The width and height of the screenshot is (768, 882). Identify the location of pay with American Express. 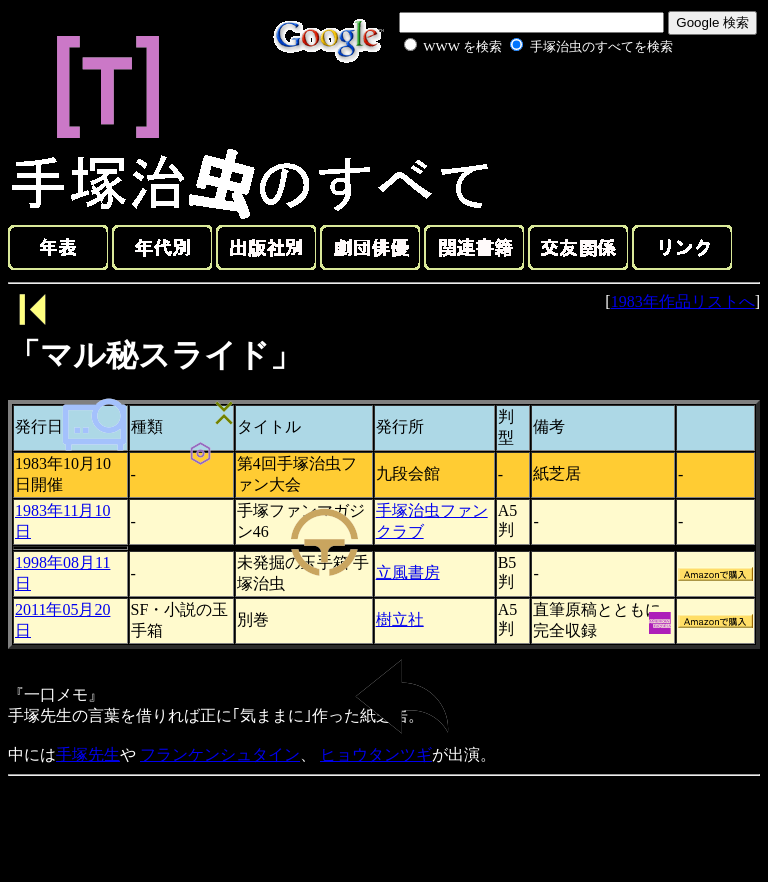
(660, 623).